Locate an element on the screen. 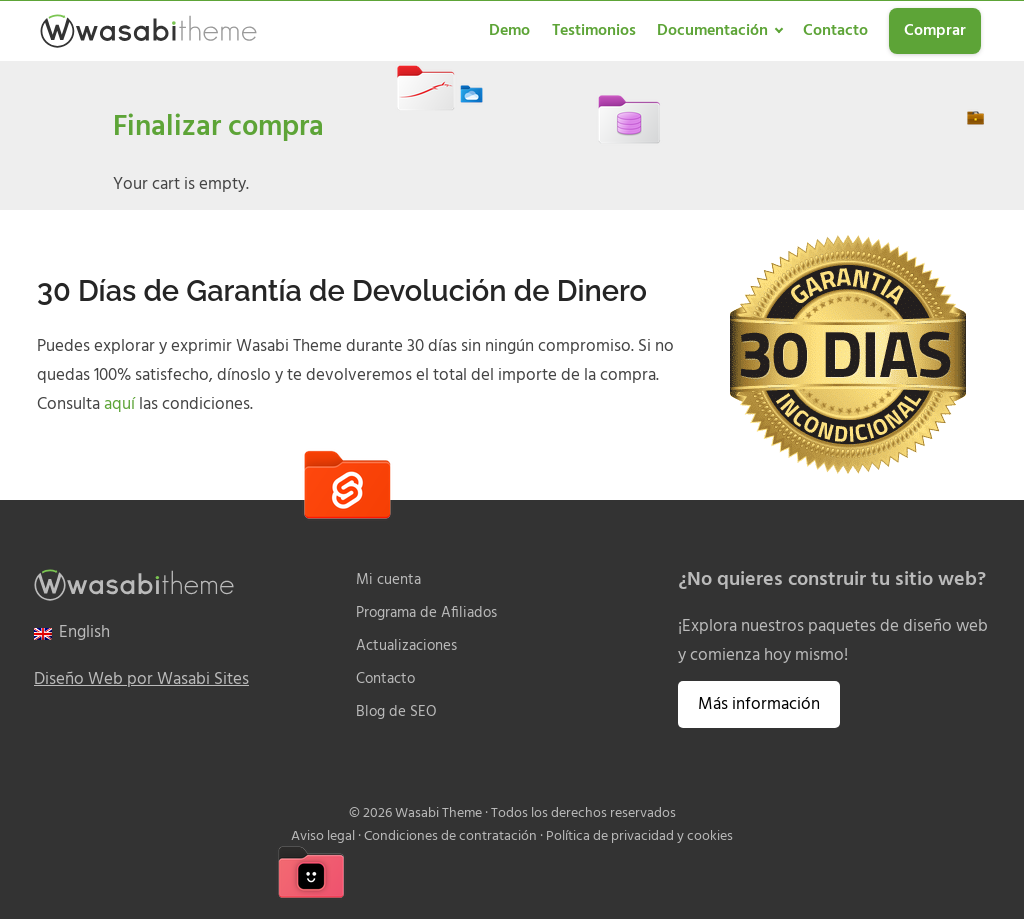 The height and width of the screenshot is (919, 1024). open adobe creative cloud files folder is located at coordinates (311, 874).